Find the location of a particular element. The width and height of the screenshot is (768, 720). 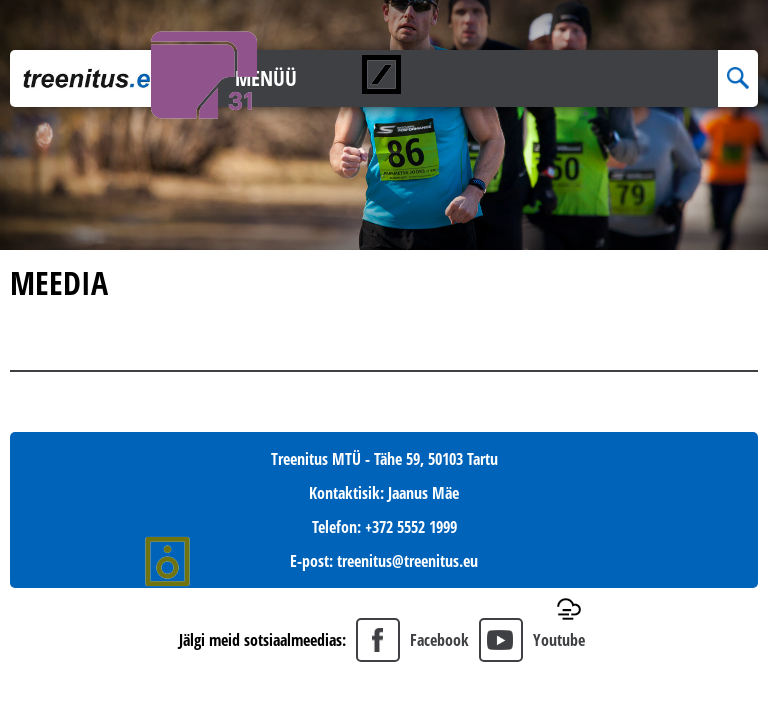

adjust speaker or audio output settings is located at coordinates (167, 561).